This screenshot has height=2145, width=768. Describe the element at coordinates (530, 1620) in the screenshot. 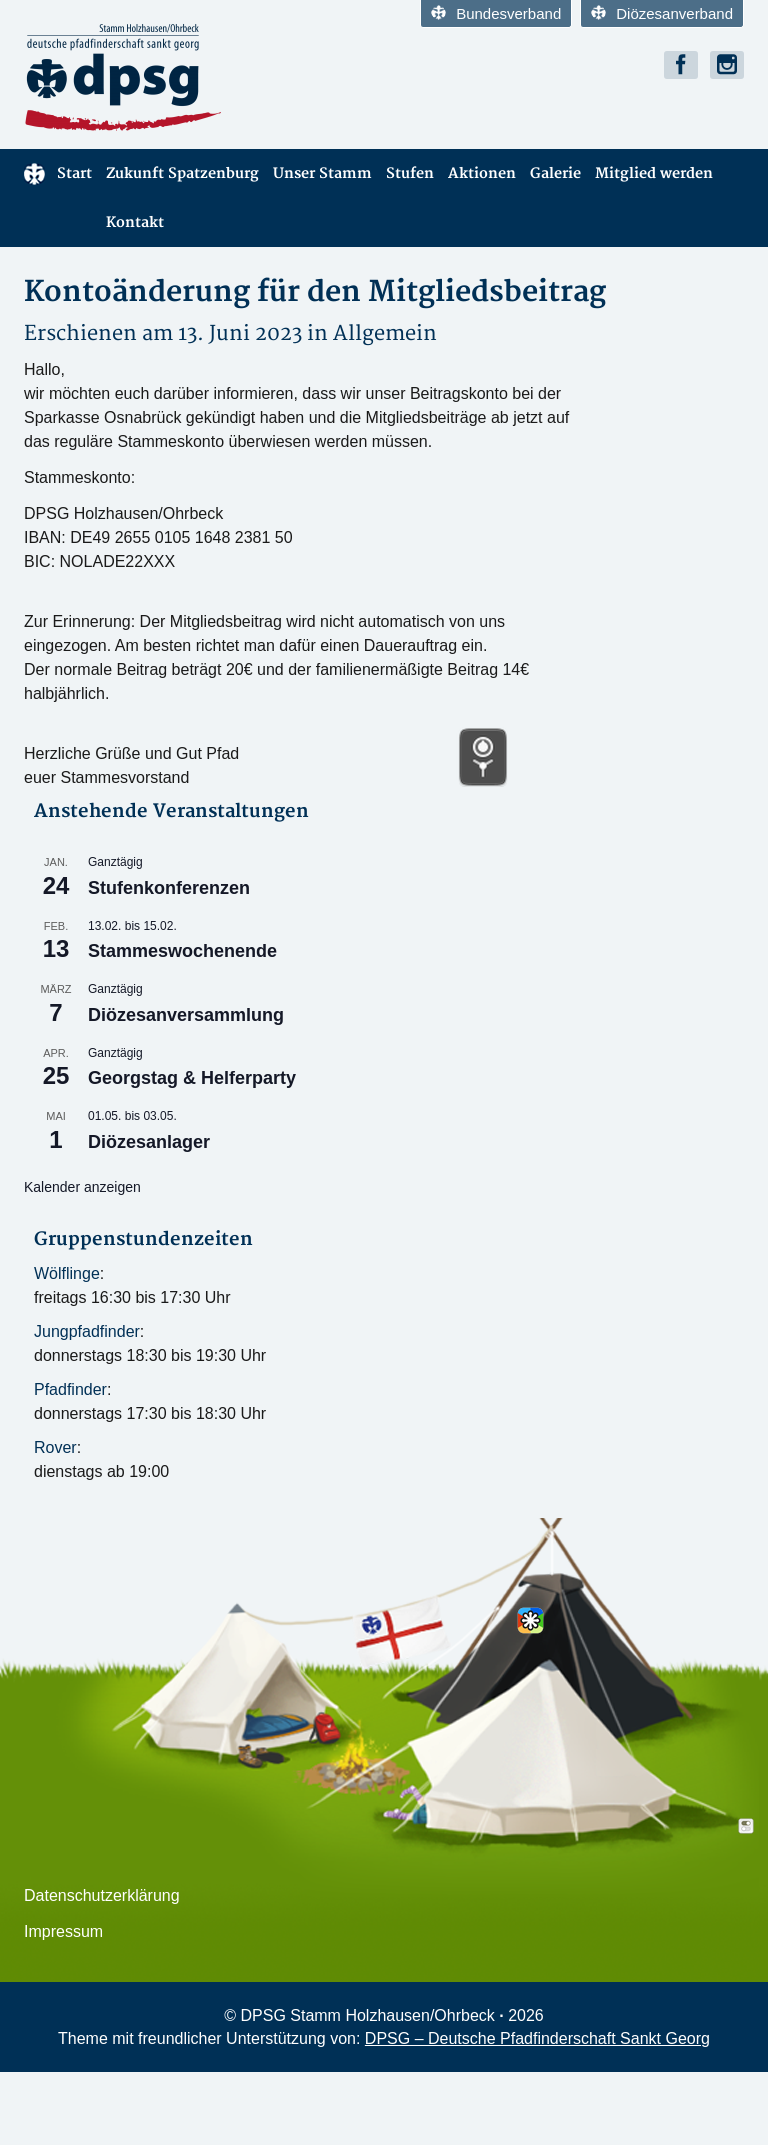

I see `open Boxy SVG vector graphics editor` at that location.